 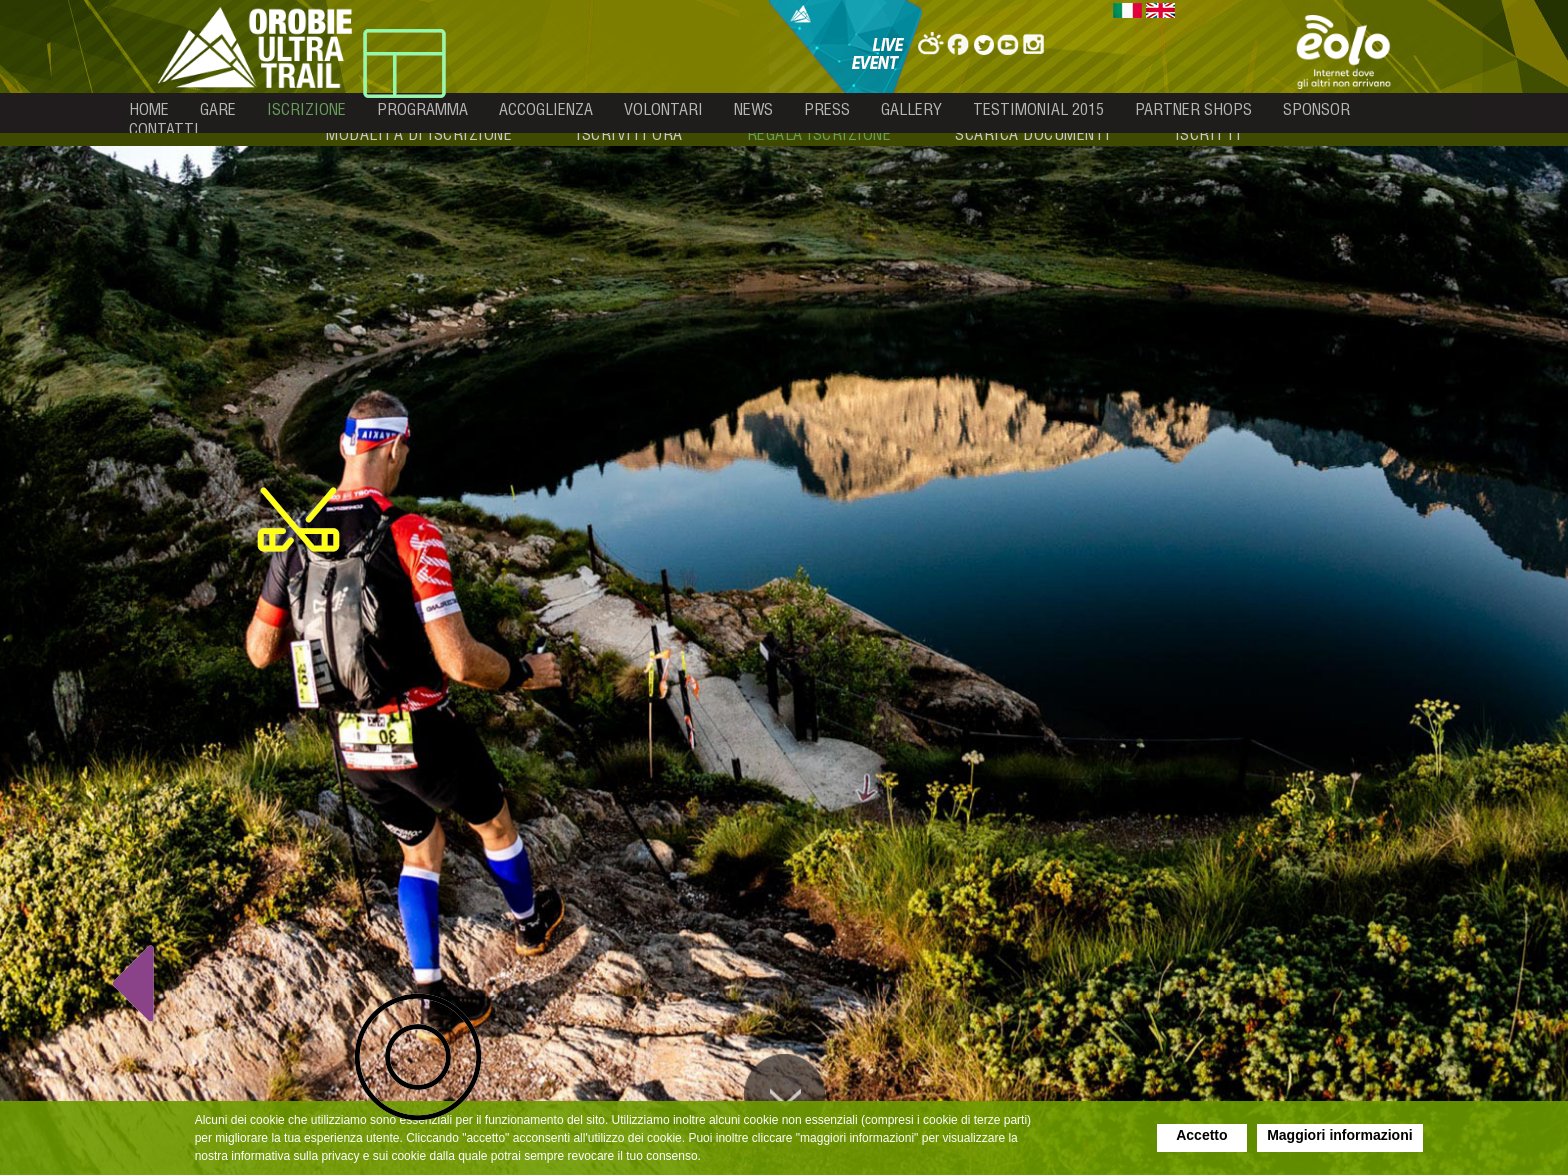 What do you see at coordinates (132, 983) in the screenshot?
I see `navigate back to the previous screen` at bounding box center [132, 983].